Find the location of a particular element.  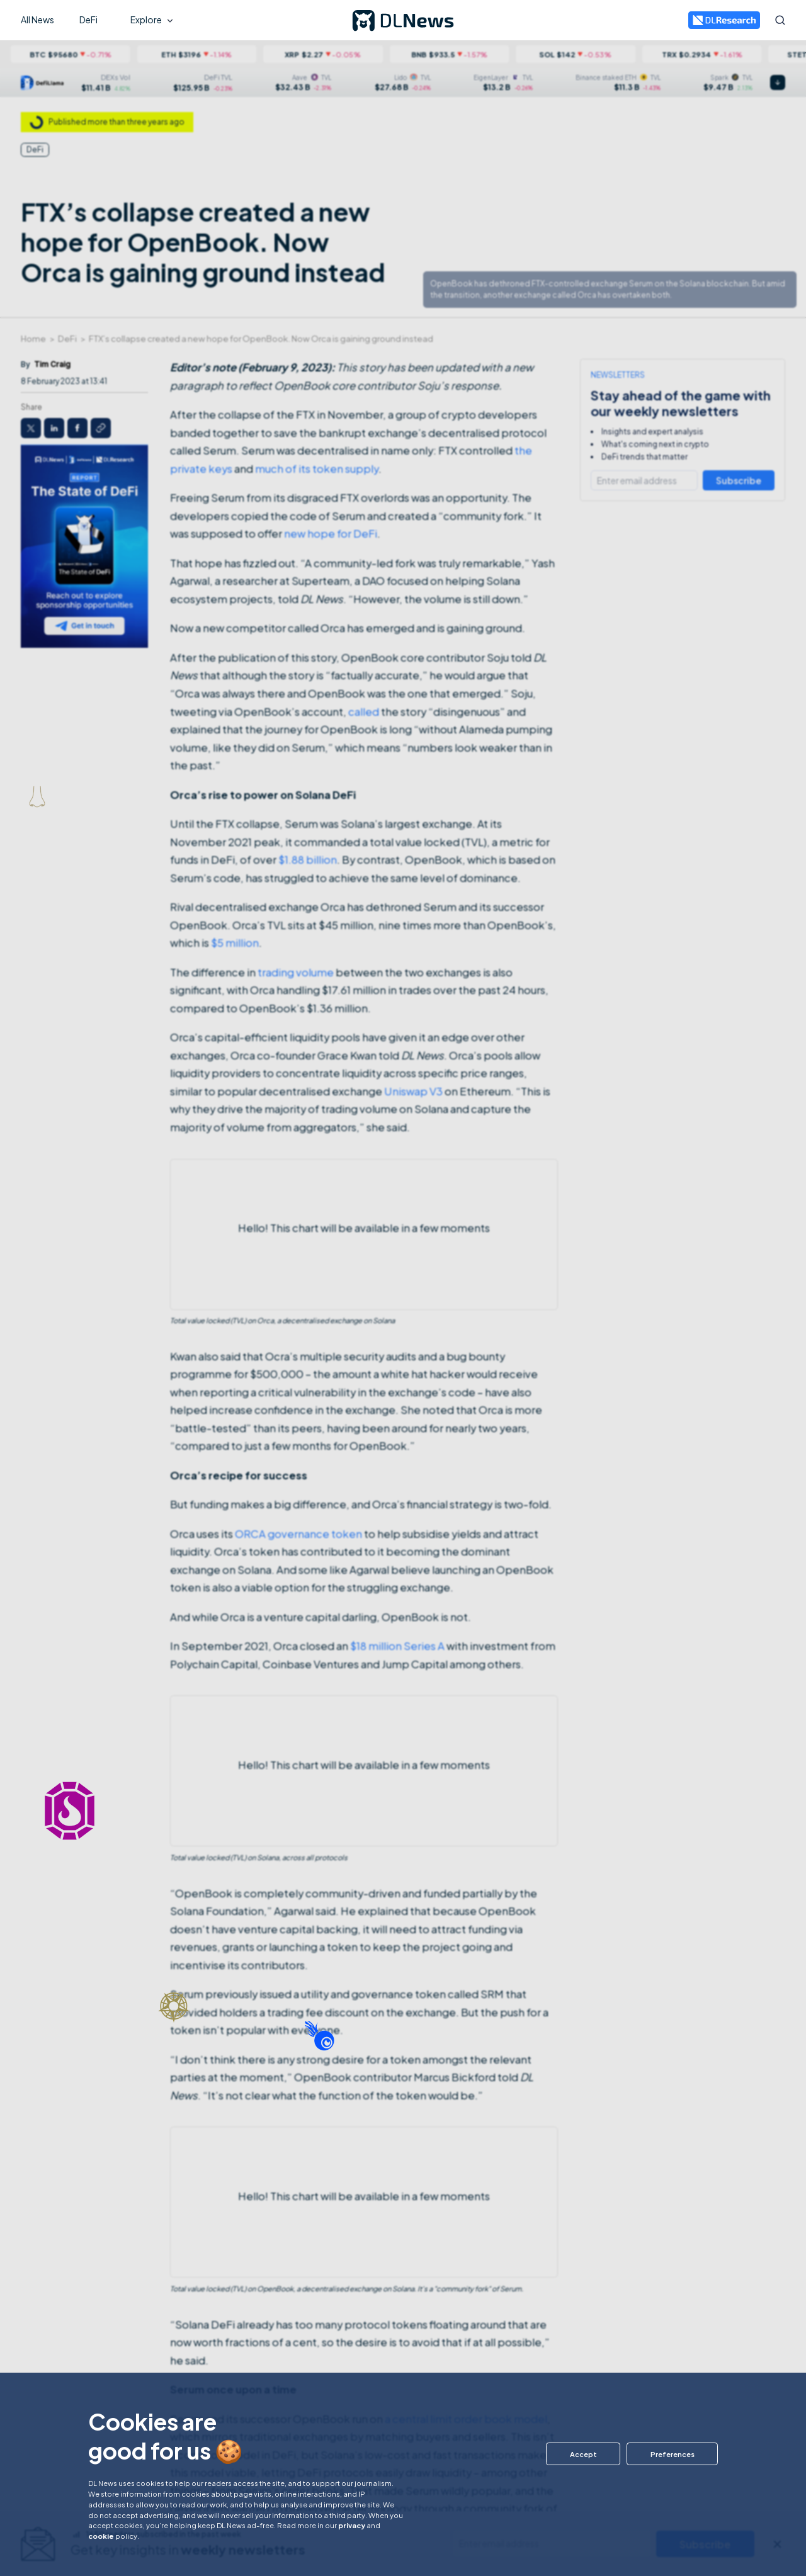

indicates a status effect like curse or blindness in a game is located at coordinates (319, 2036).